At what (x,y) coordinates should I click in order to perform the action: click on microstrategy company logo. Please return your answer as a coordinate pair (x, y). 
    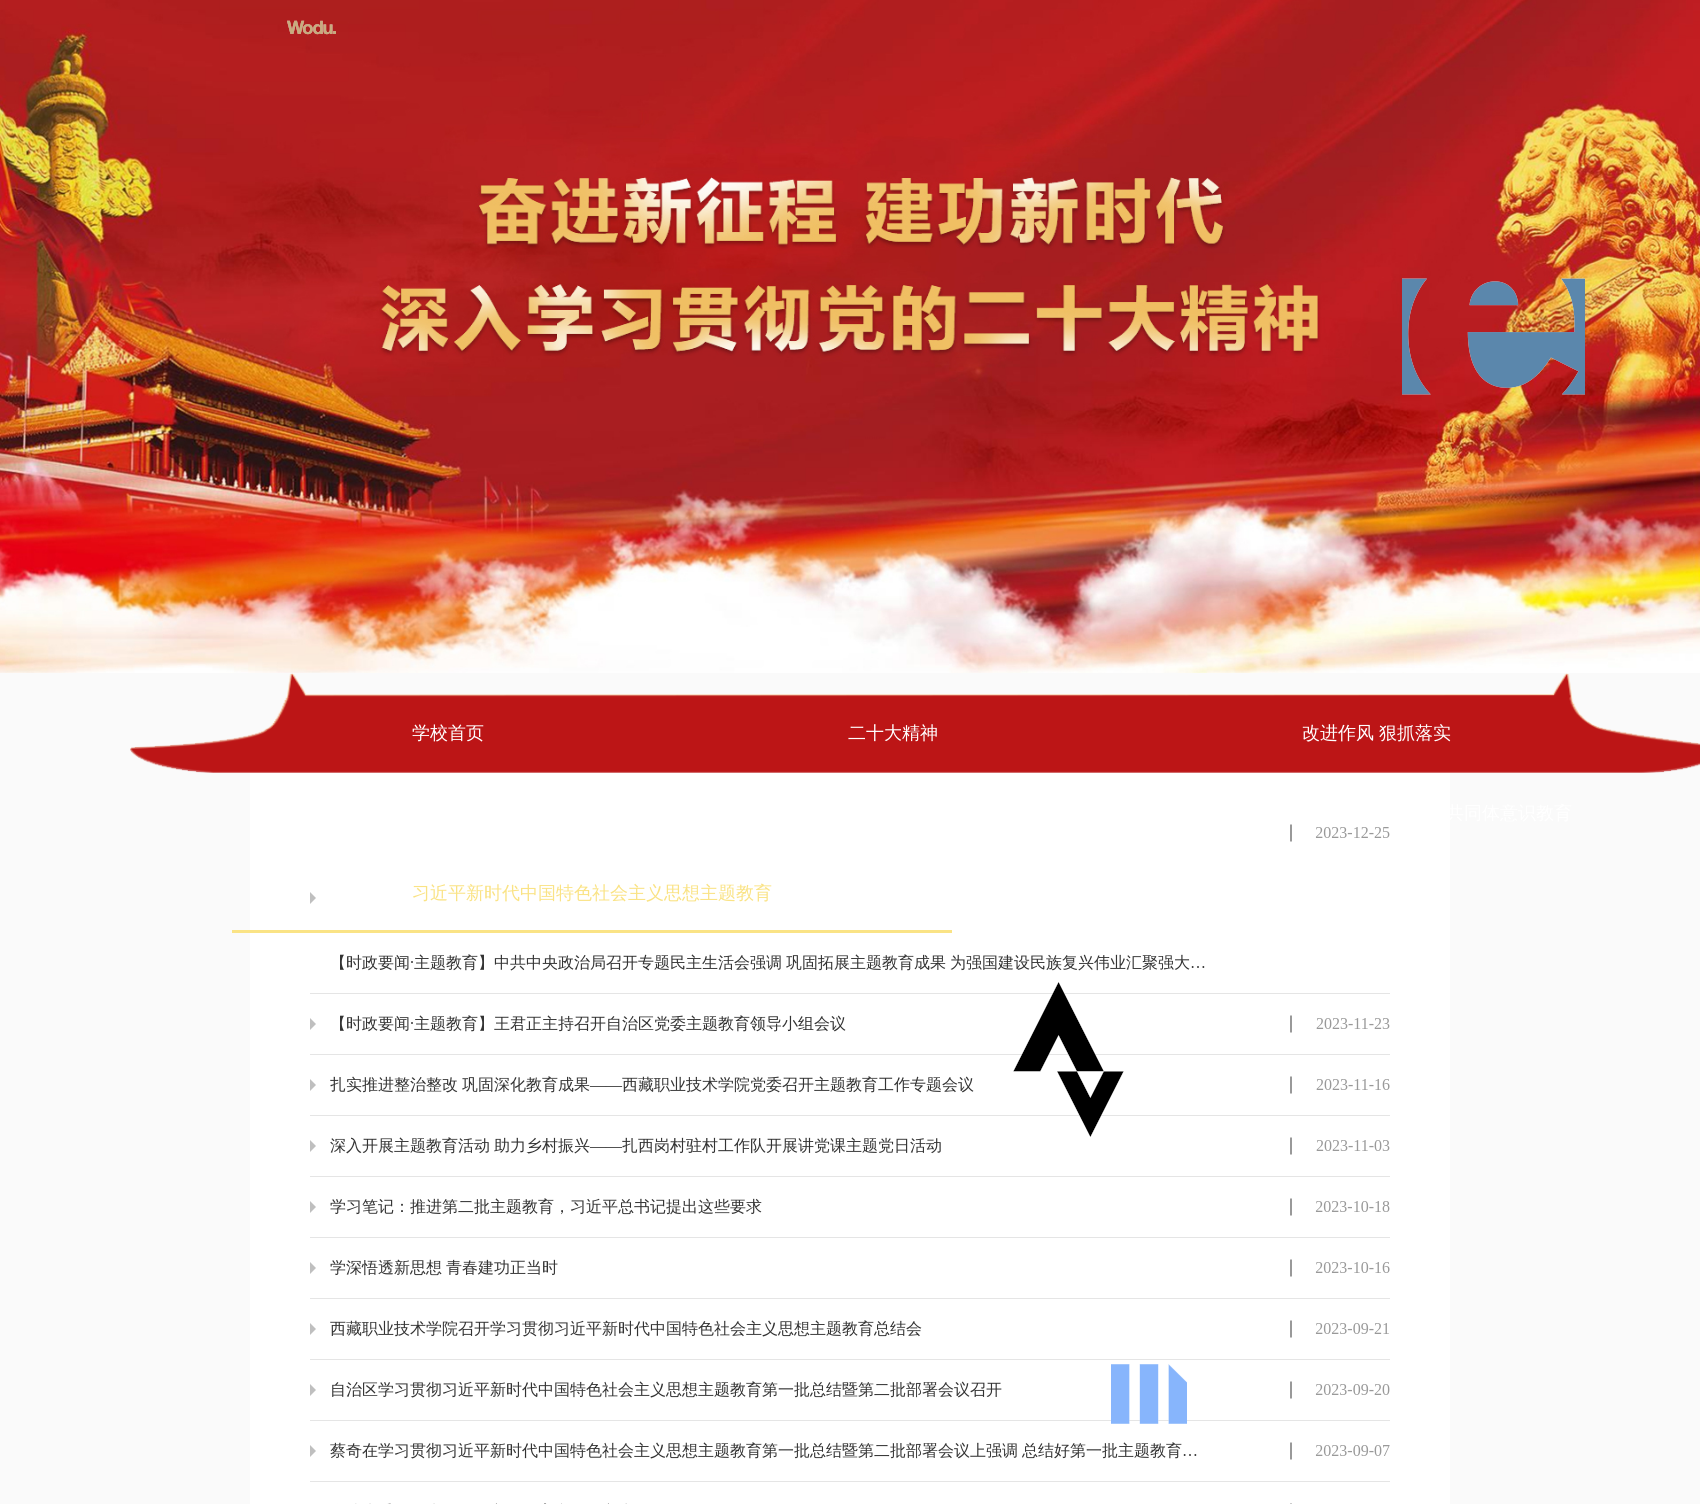
    Looking at the image, I should click on (1149, 1394).